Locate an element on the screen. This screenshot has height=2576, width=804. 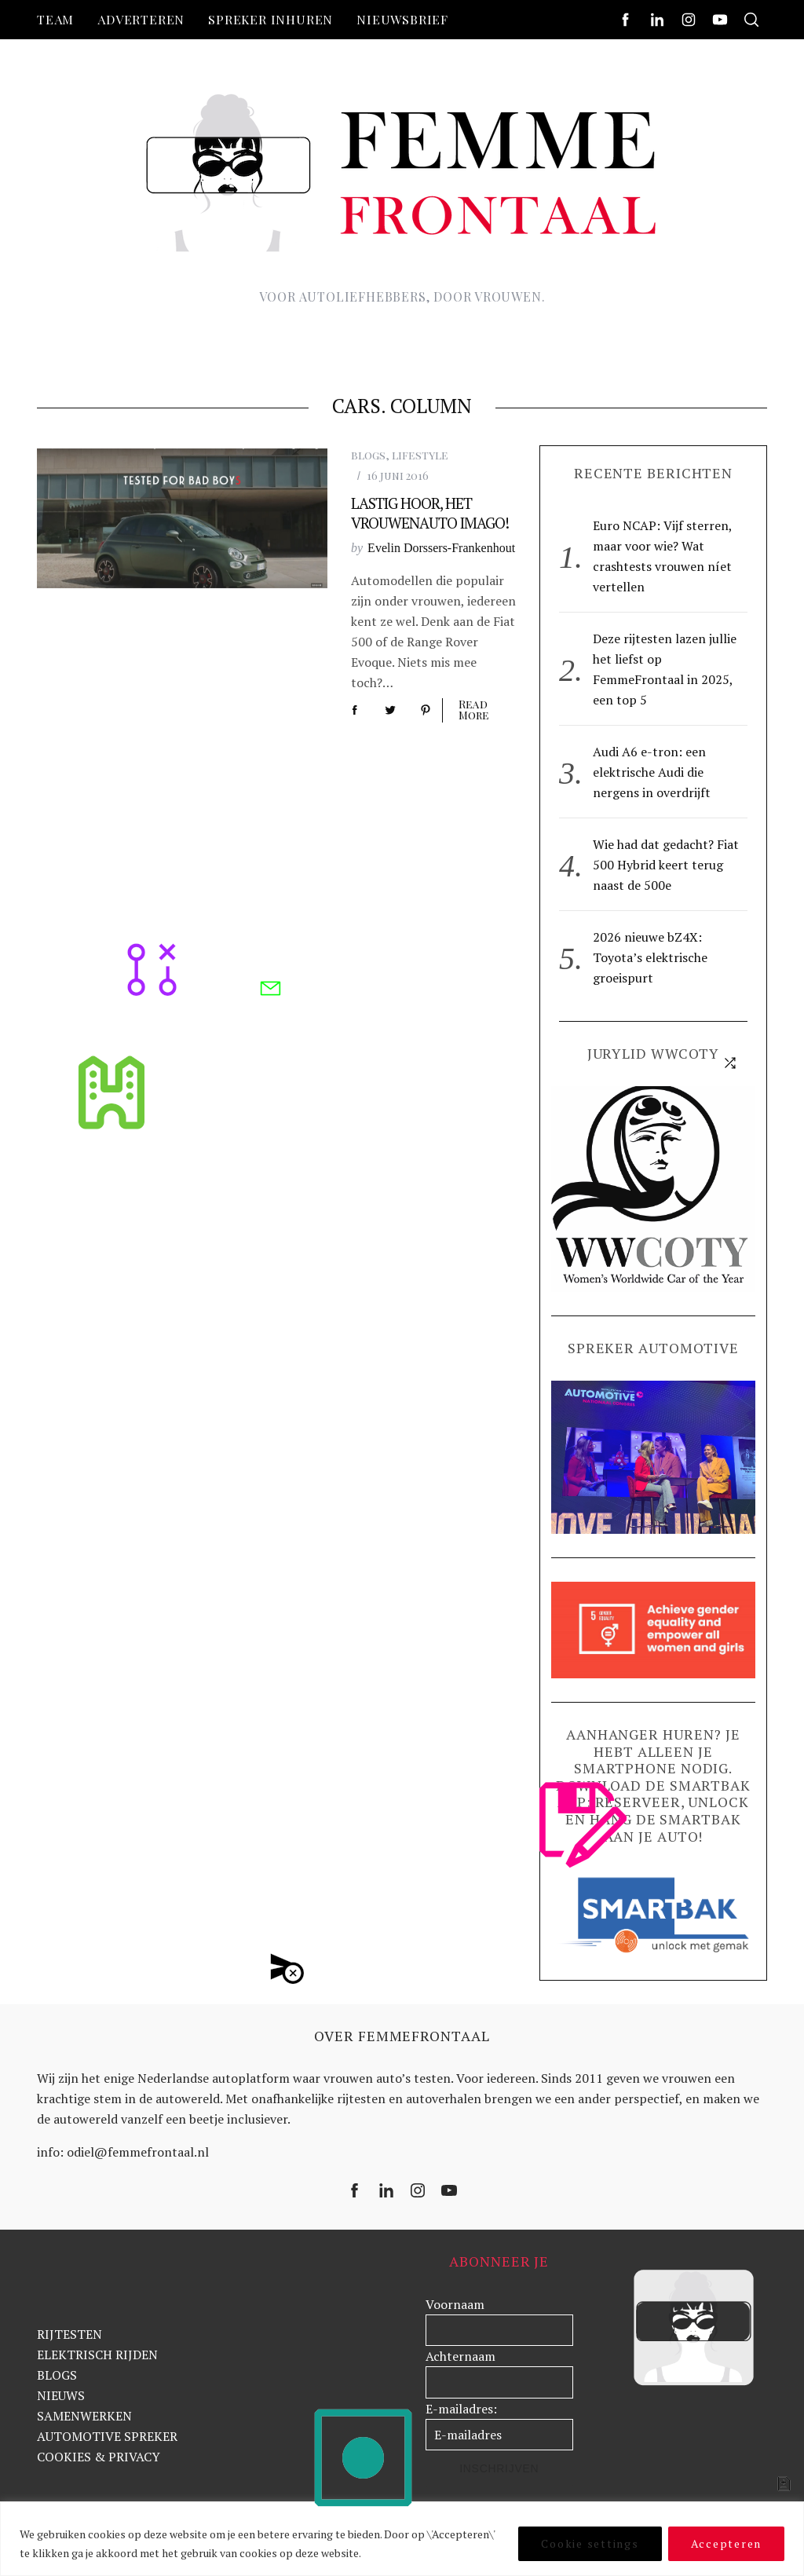
indicates a closed or rejected pull request is located at coordinates (152, 968).